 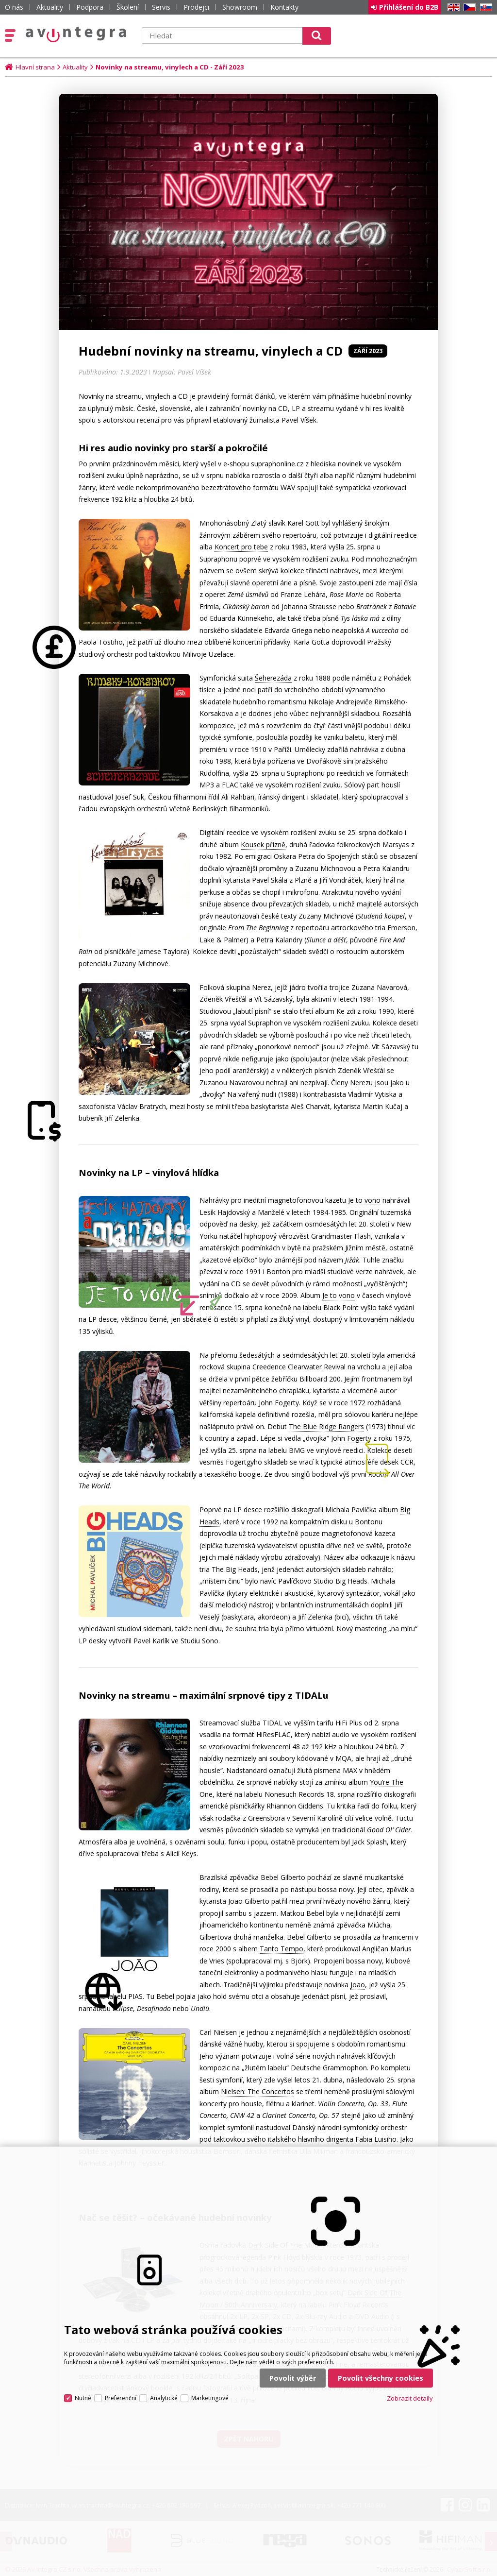 I want to click on mobile payment or banking app, so click(x=41, y=1120).